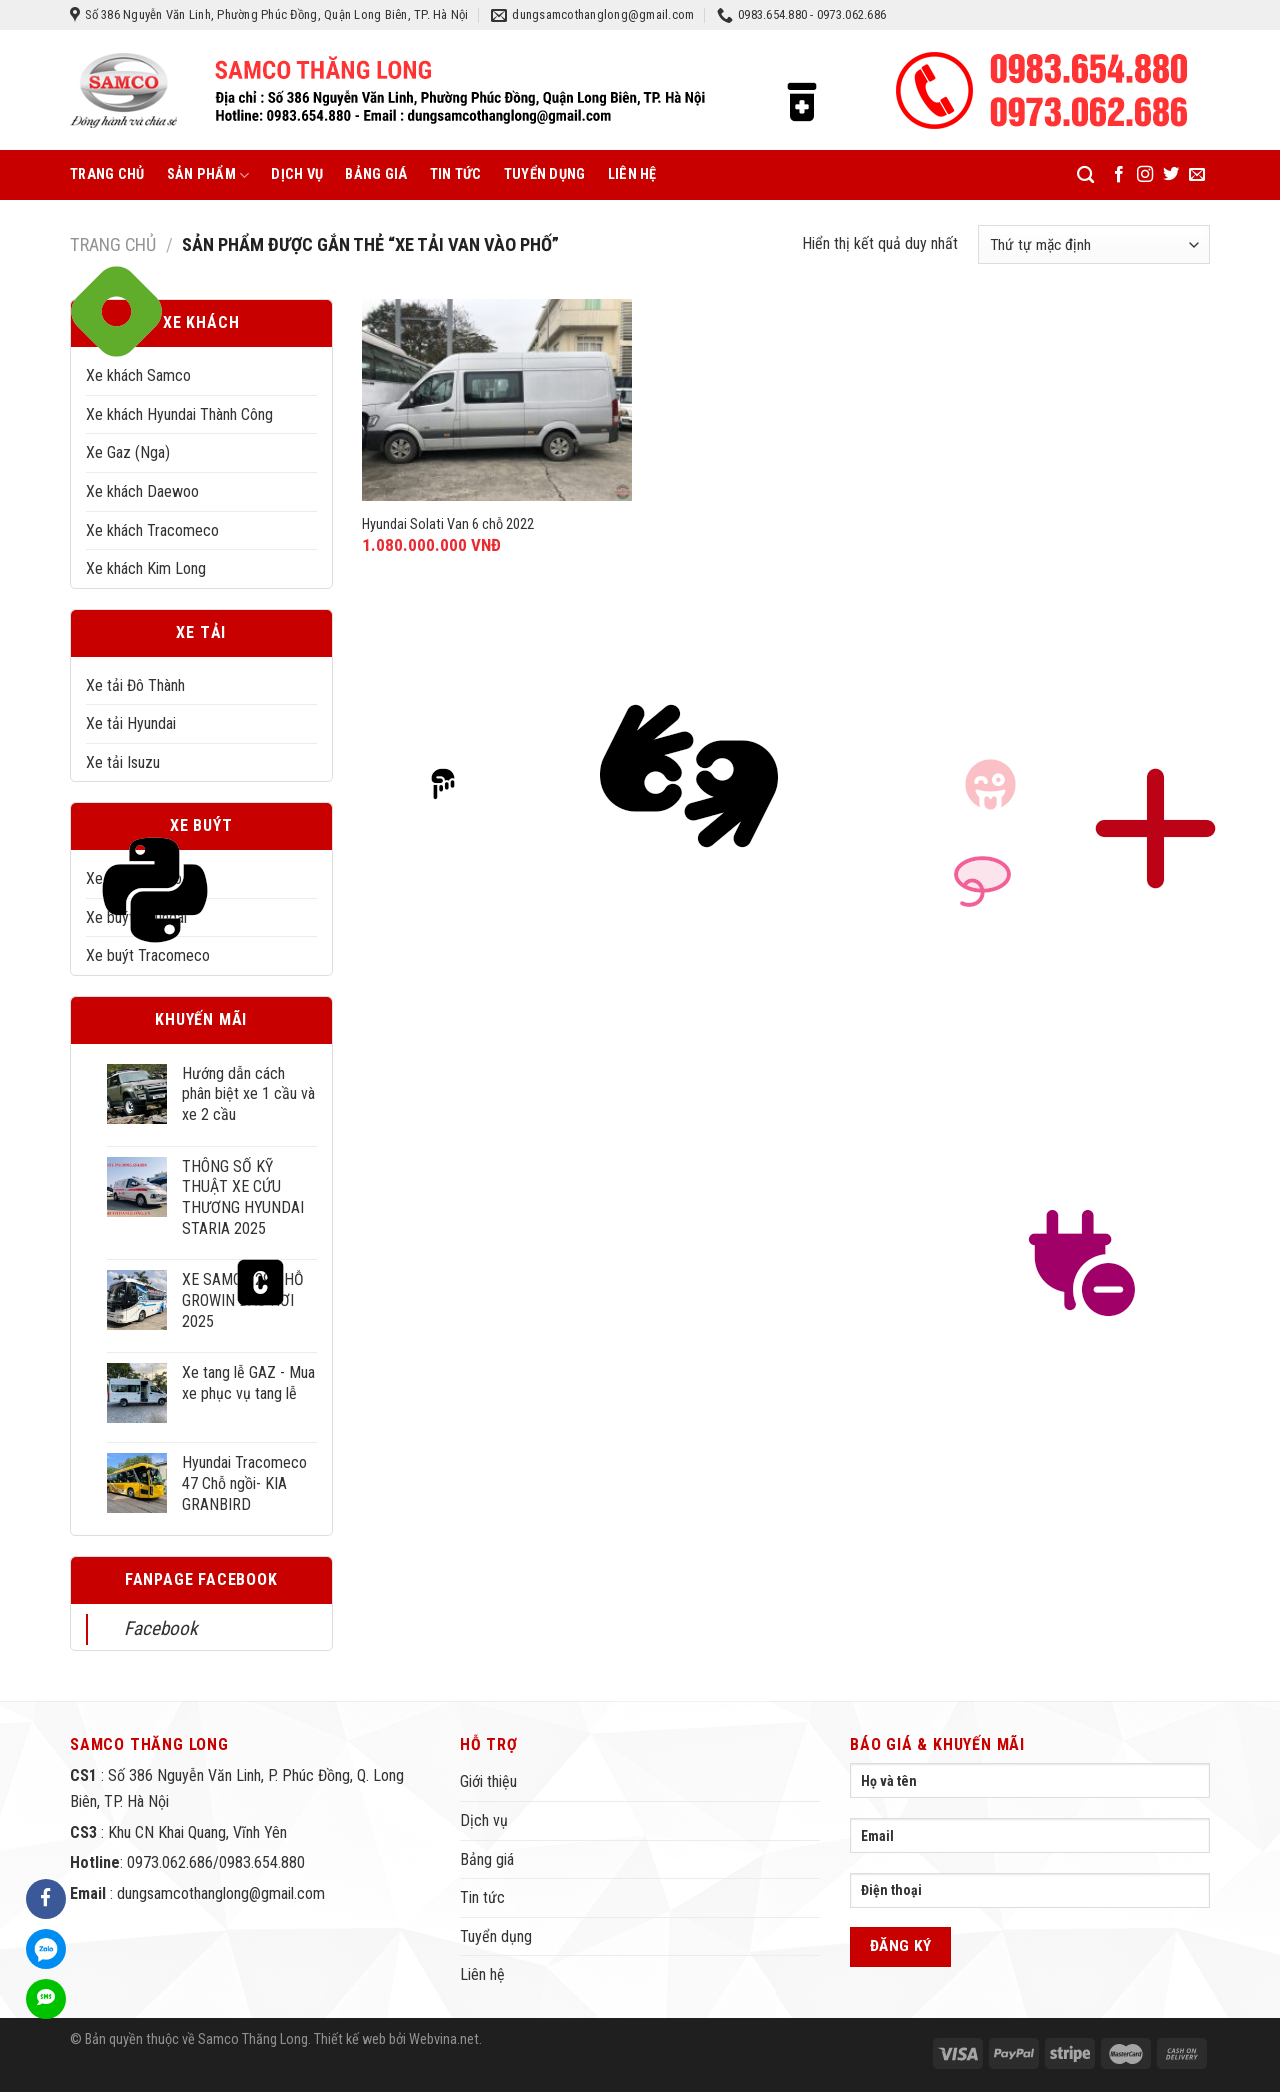 This screenshot has height=2092, width=1280. I want to click on view prescription medications, so click(802, 102).